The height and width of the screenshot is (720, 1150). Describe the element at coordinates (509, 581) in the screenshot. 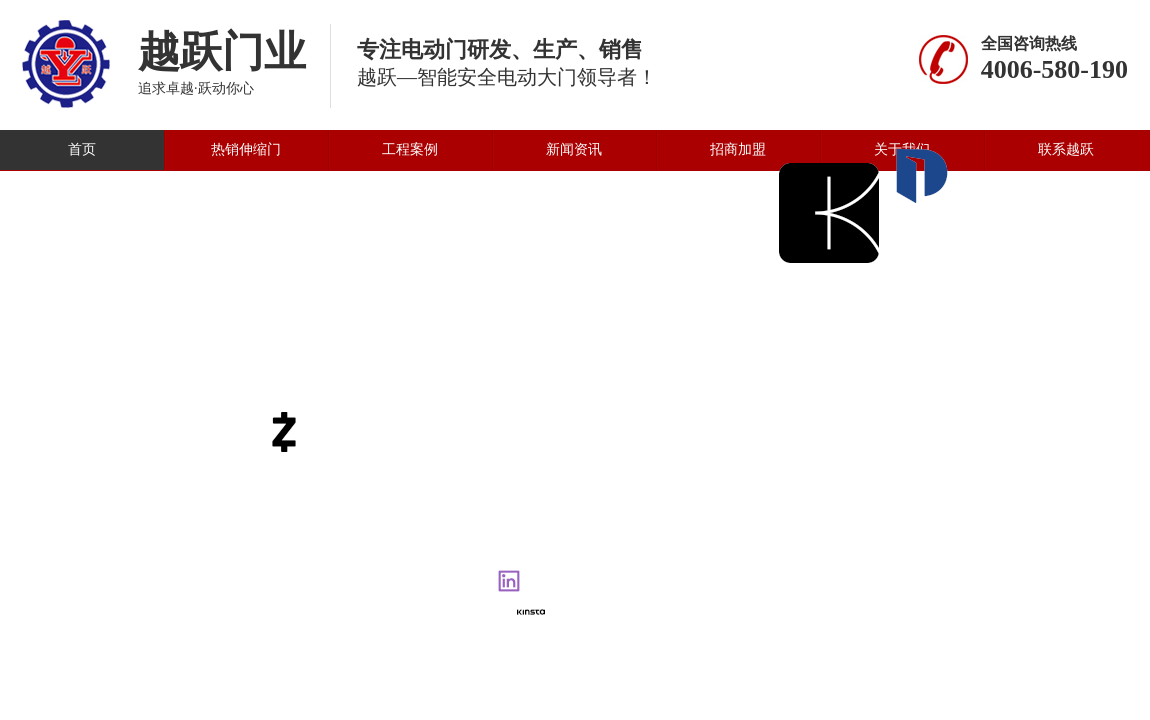

I see `open LinkedIn profile or page` at that location.